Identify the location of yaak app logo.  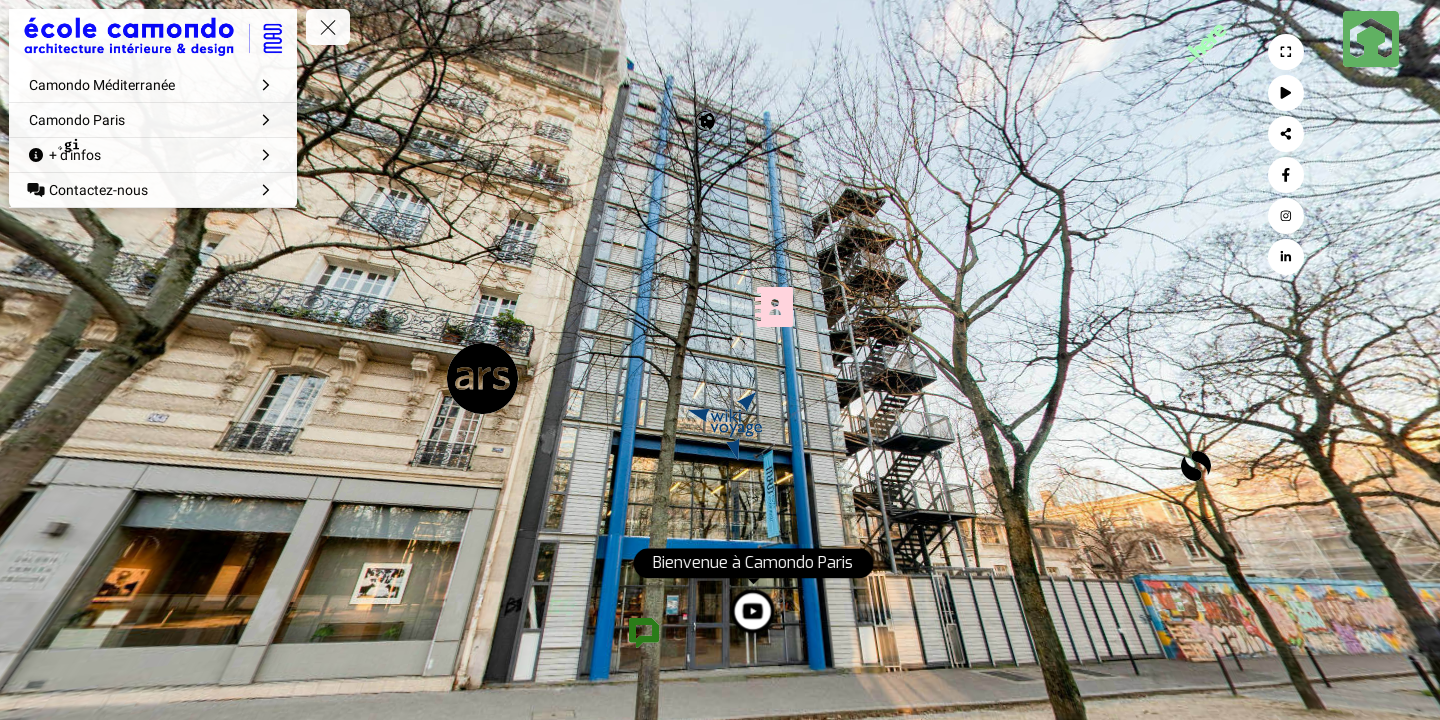
(705, 121).